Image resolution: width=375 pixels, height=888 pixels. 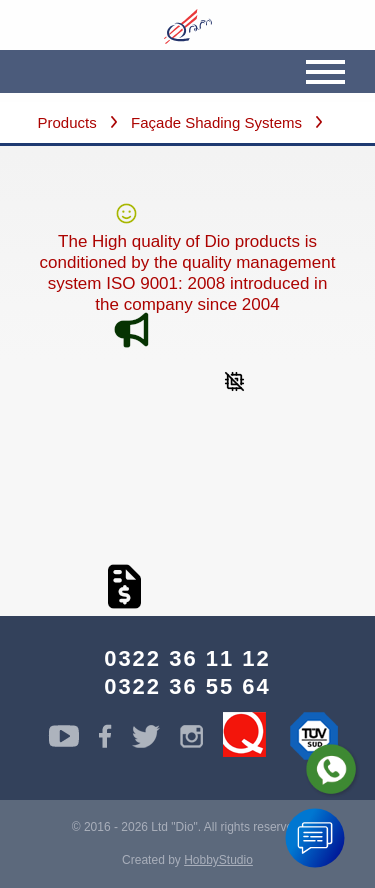 What do you see at coordinates (132, 329) in the screenshot?
I see `make an announcement` at bounding box center [132, 329].